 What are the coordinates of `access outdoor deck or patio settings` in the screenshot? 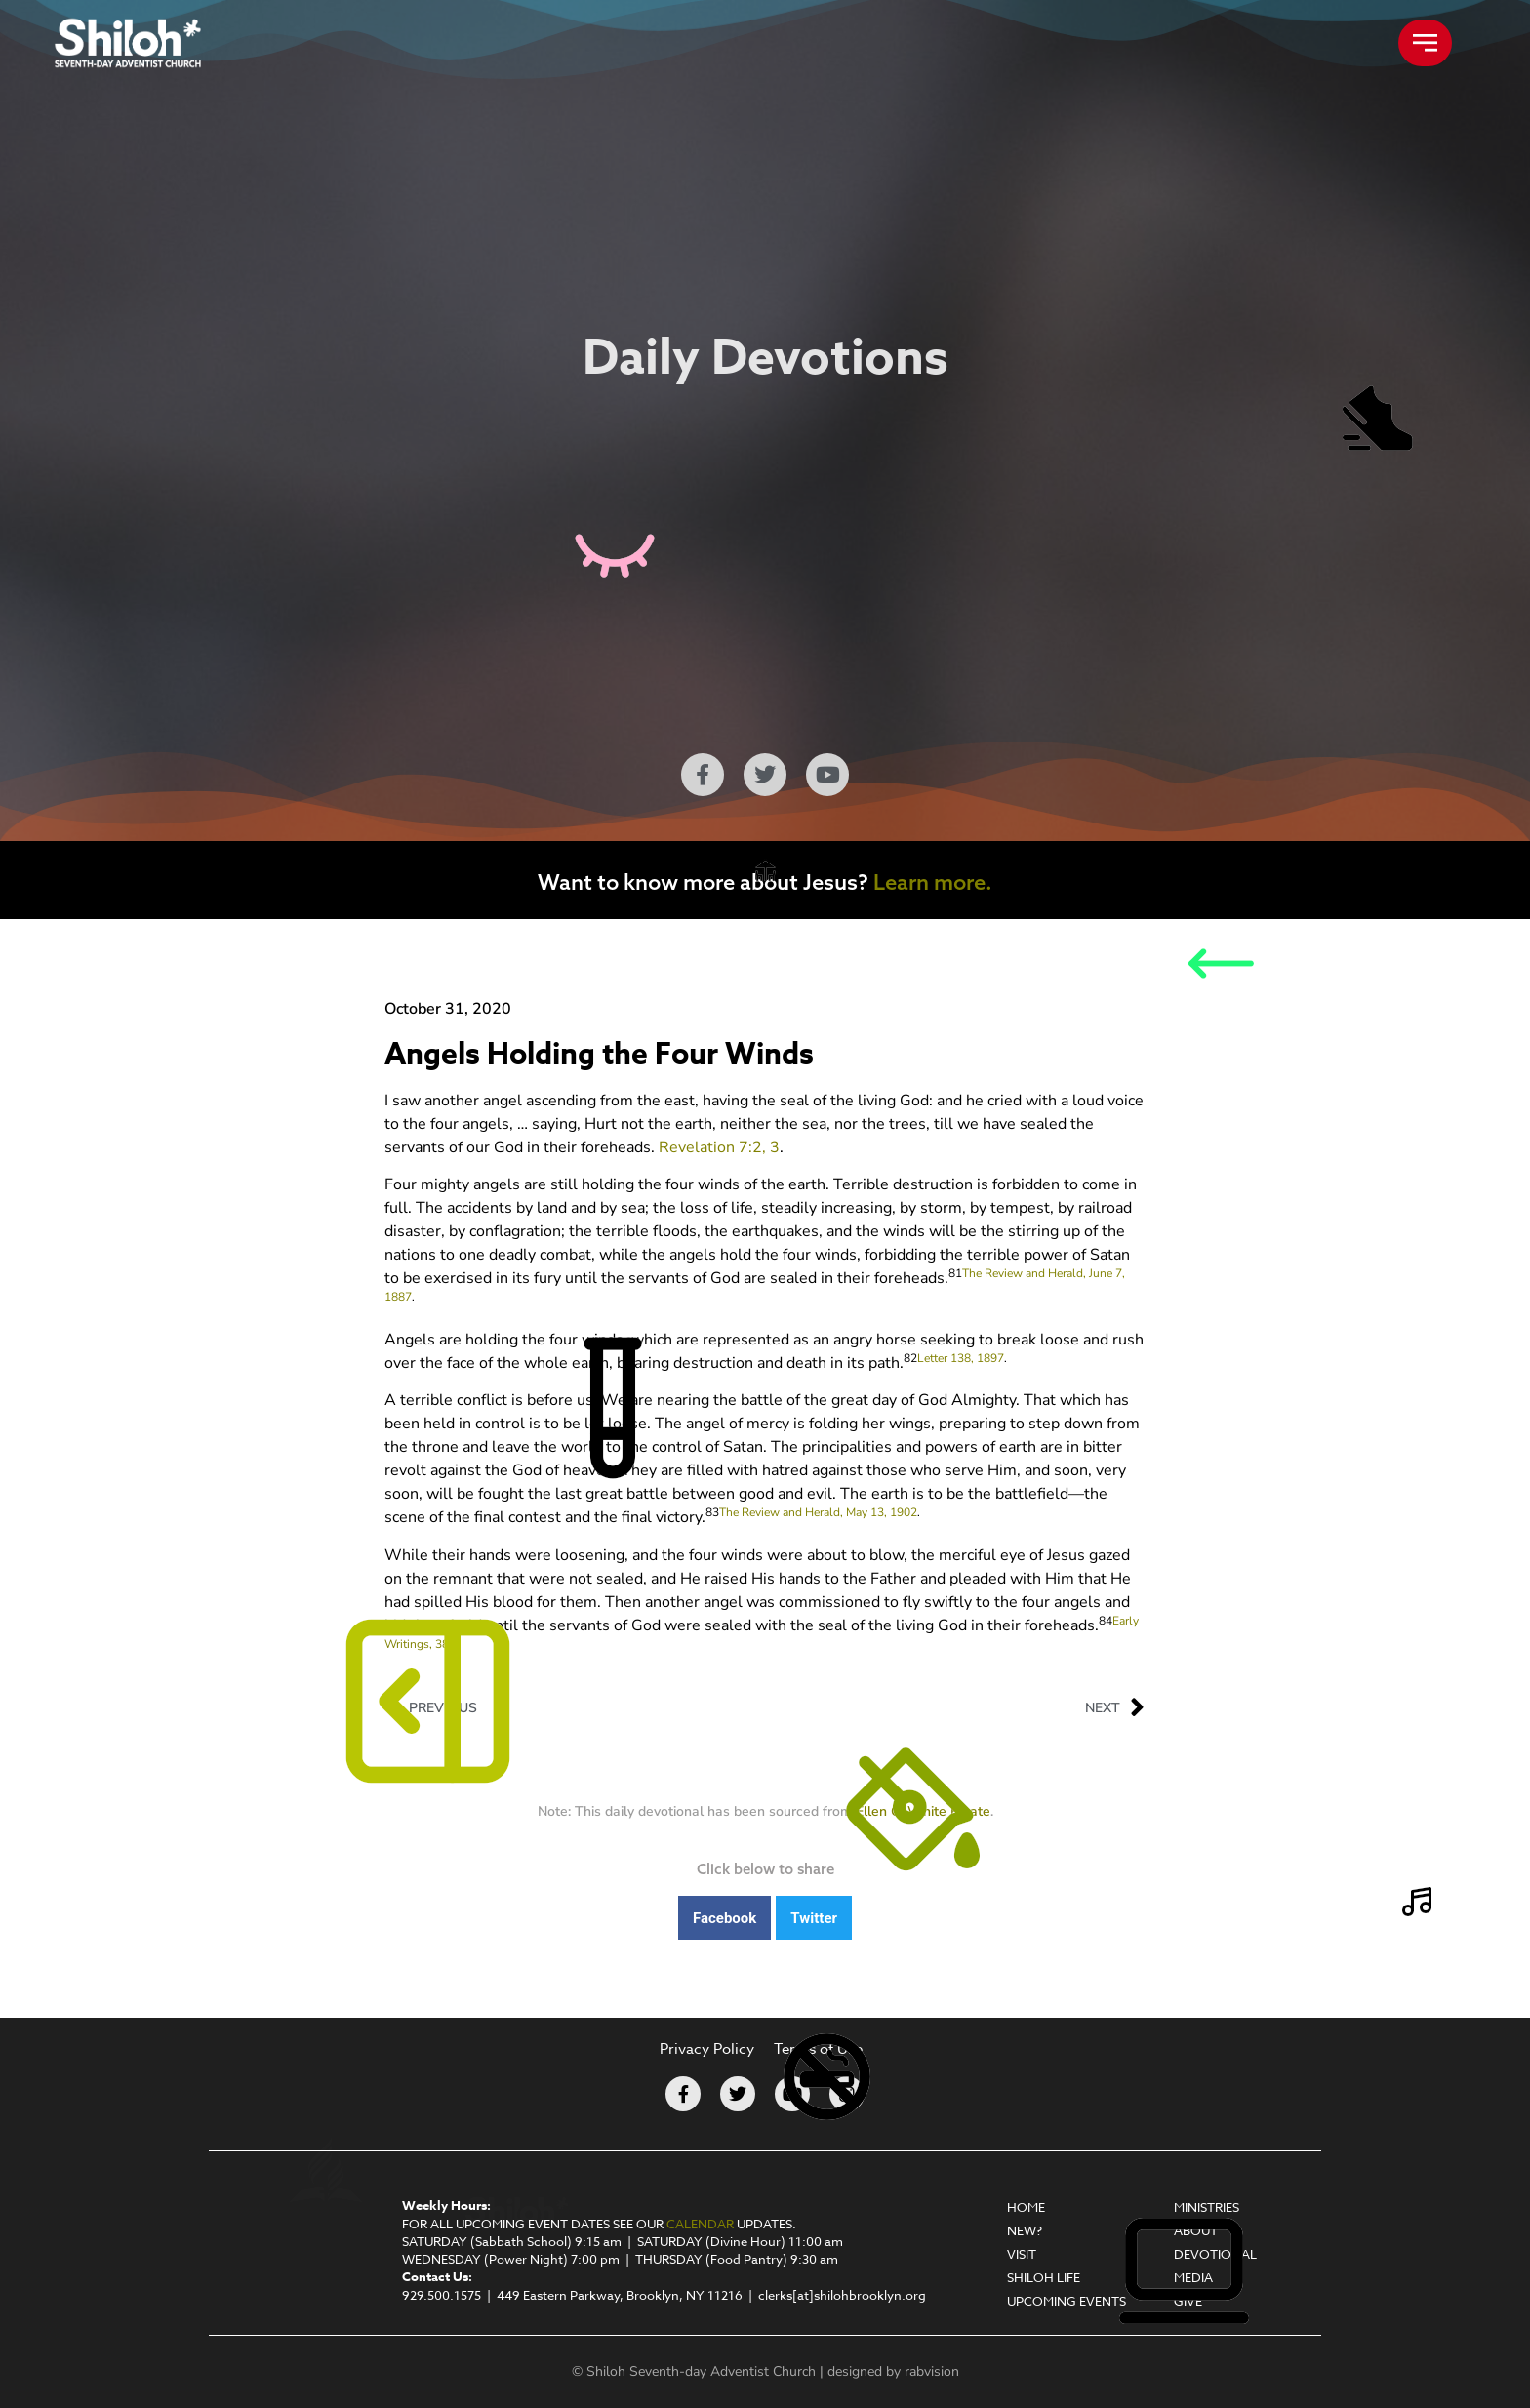 It's located at (765, 870).